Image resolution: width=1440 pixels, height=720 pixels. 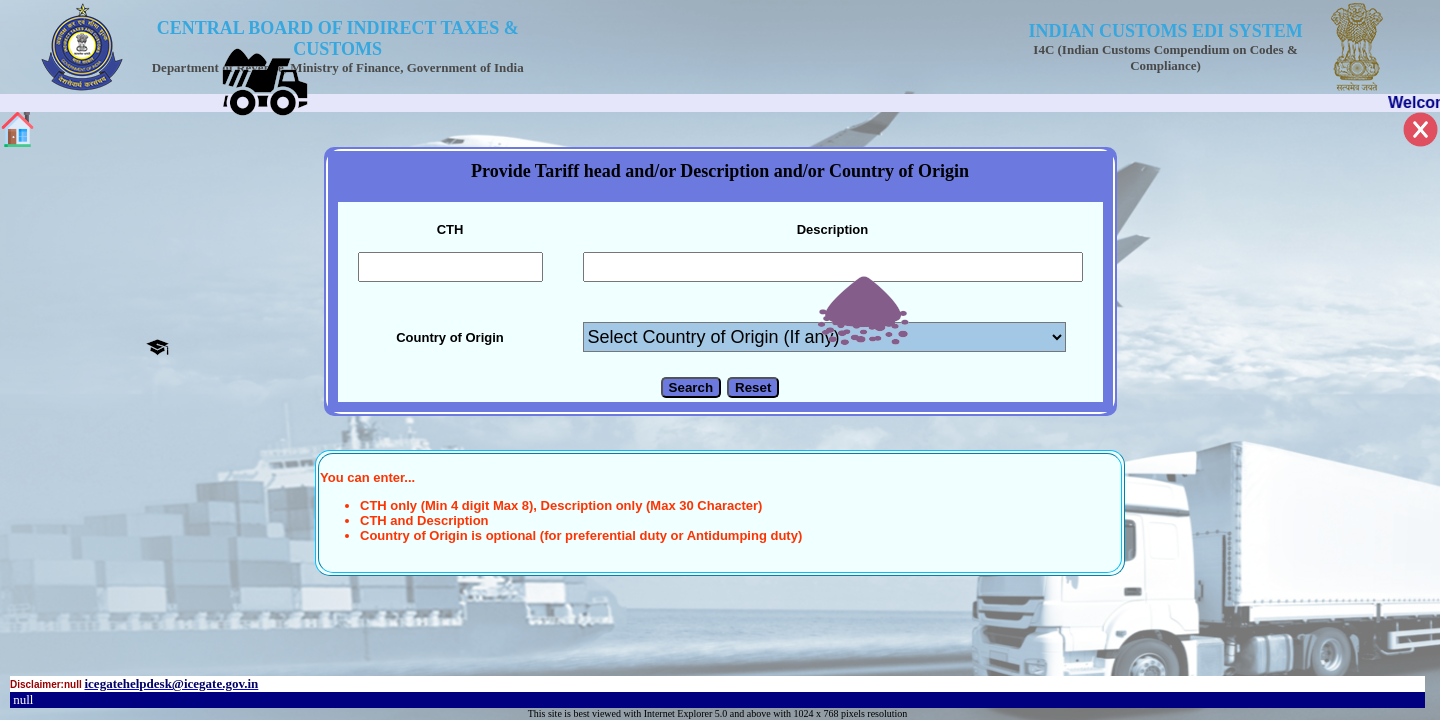 I want to click on indicates powder or granular material in inventory, so click(x=863, y=311).